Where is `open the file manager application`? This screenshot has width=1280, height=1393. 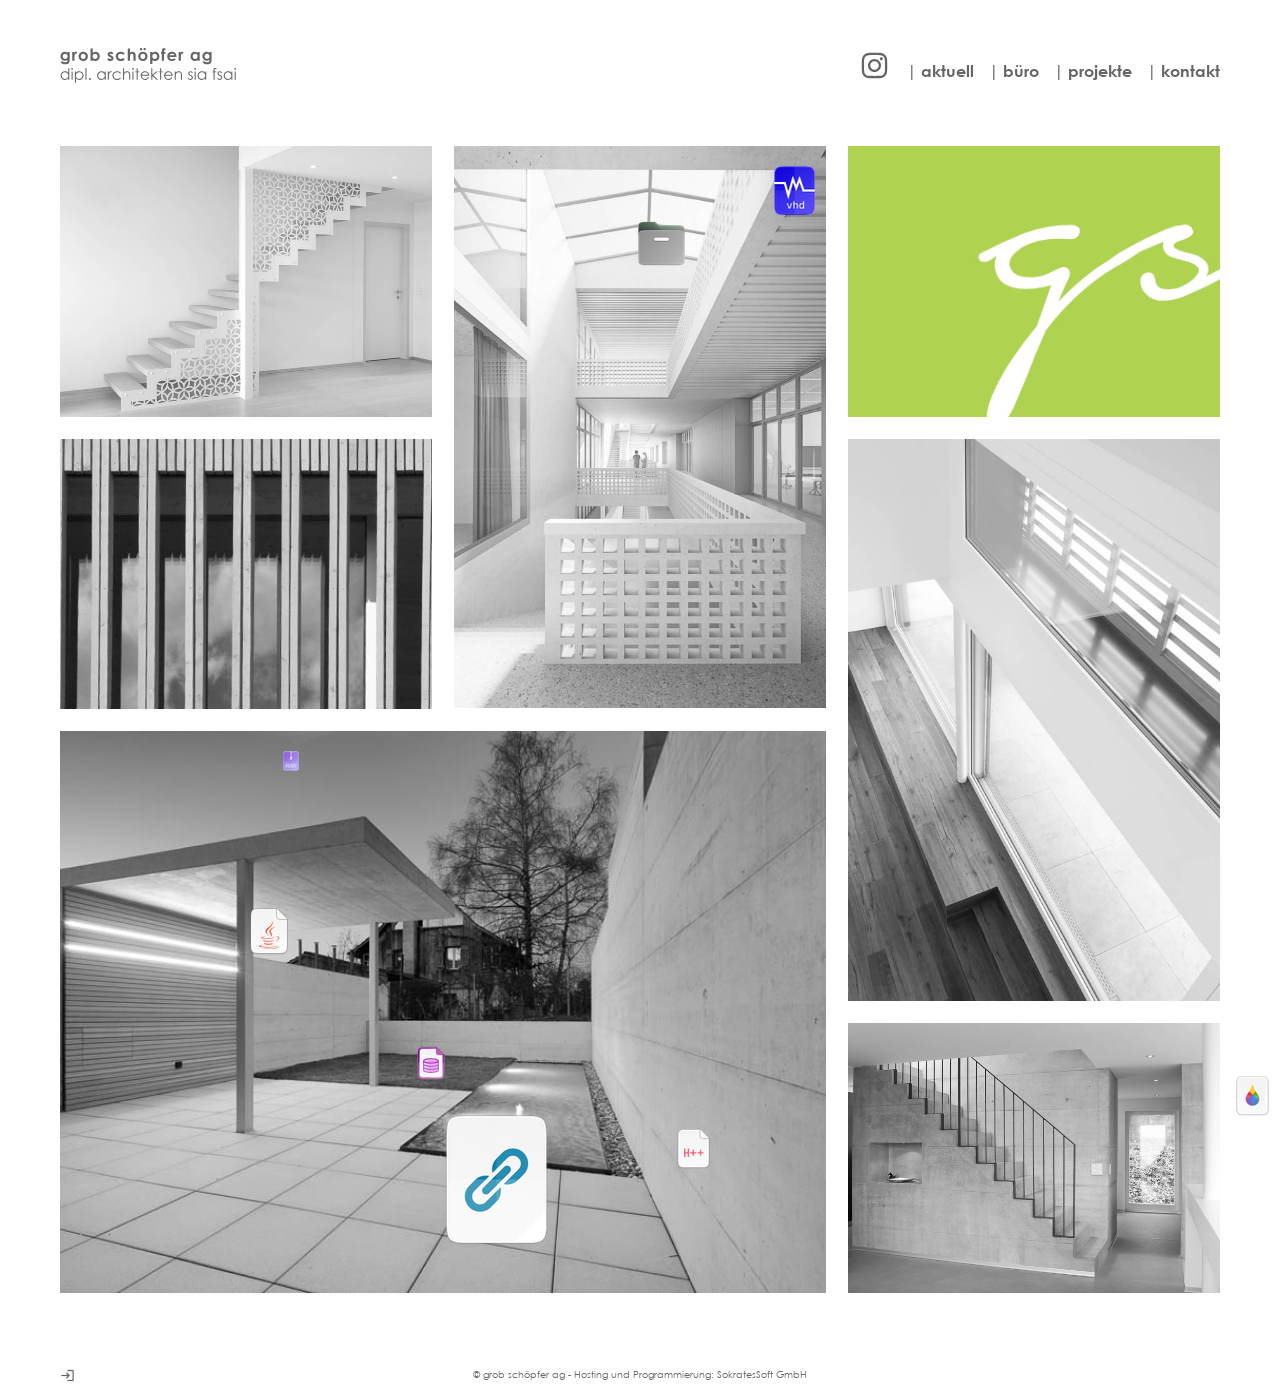 open the file manager application is located at coordinates (661, 243).